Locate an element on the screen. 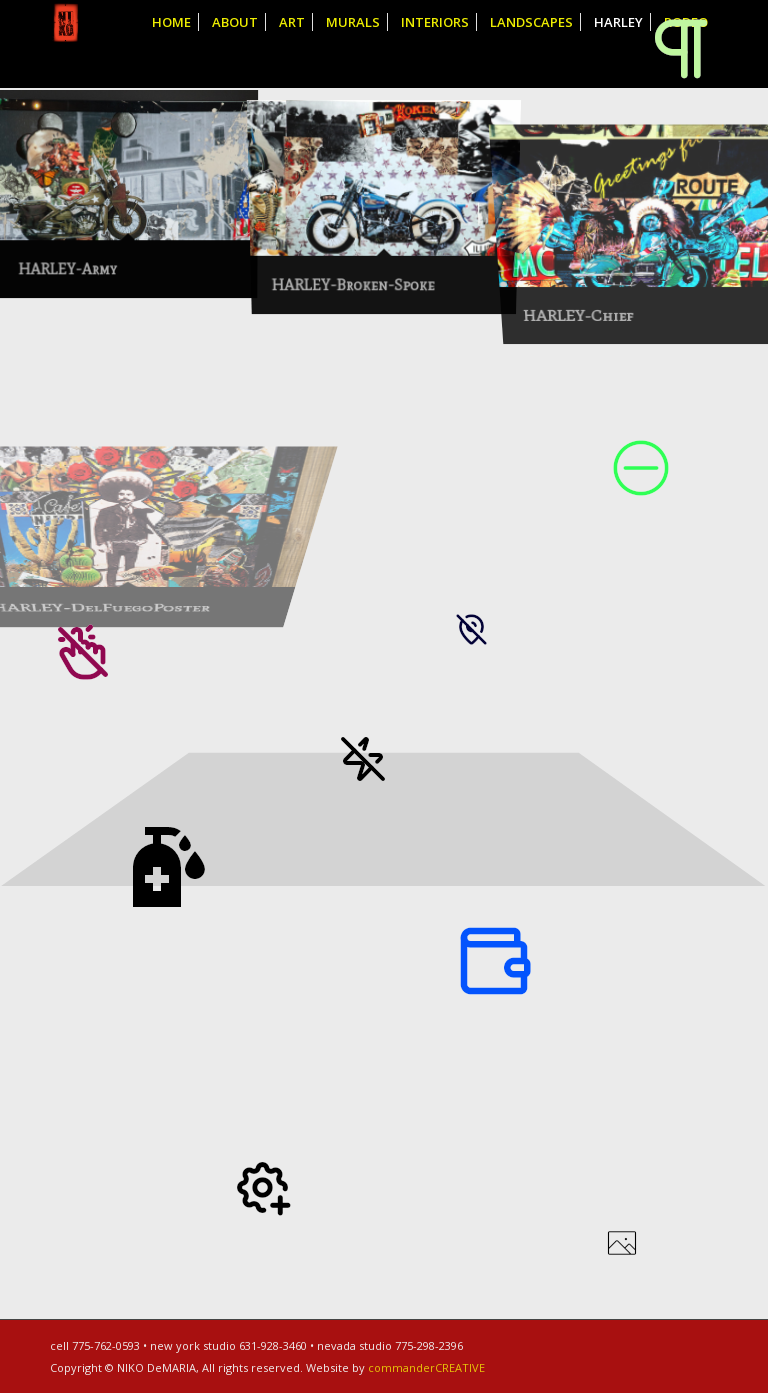  click or tap interaction disabled is located at coordinates (83, 652).